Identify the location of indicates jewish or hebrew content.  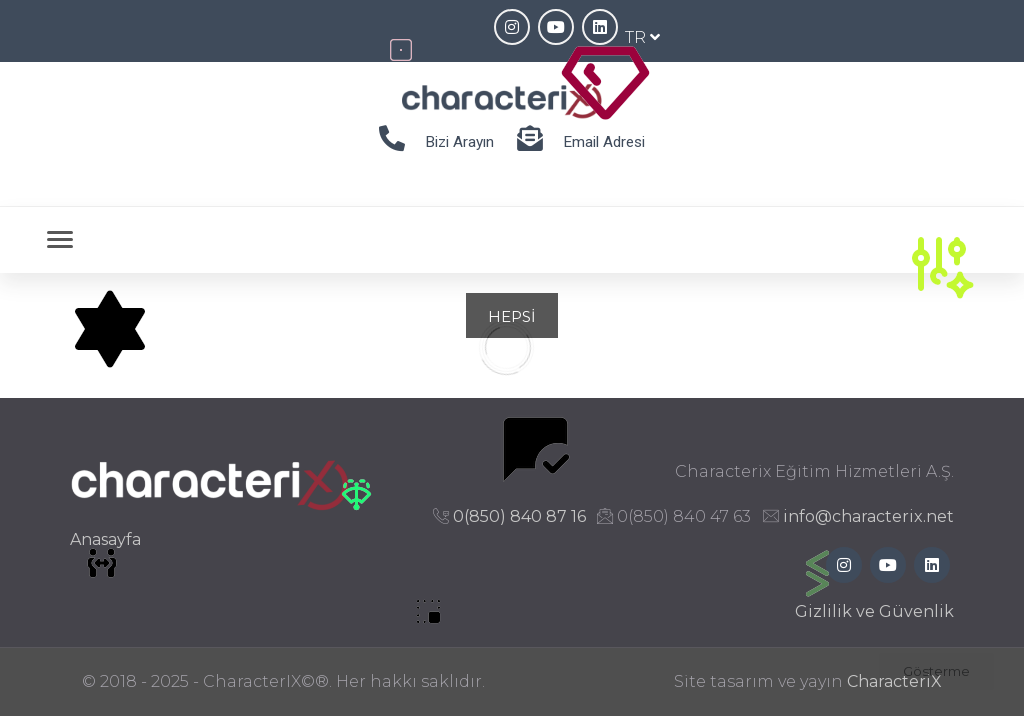
(110, 329).